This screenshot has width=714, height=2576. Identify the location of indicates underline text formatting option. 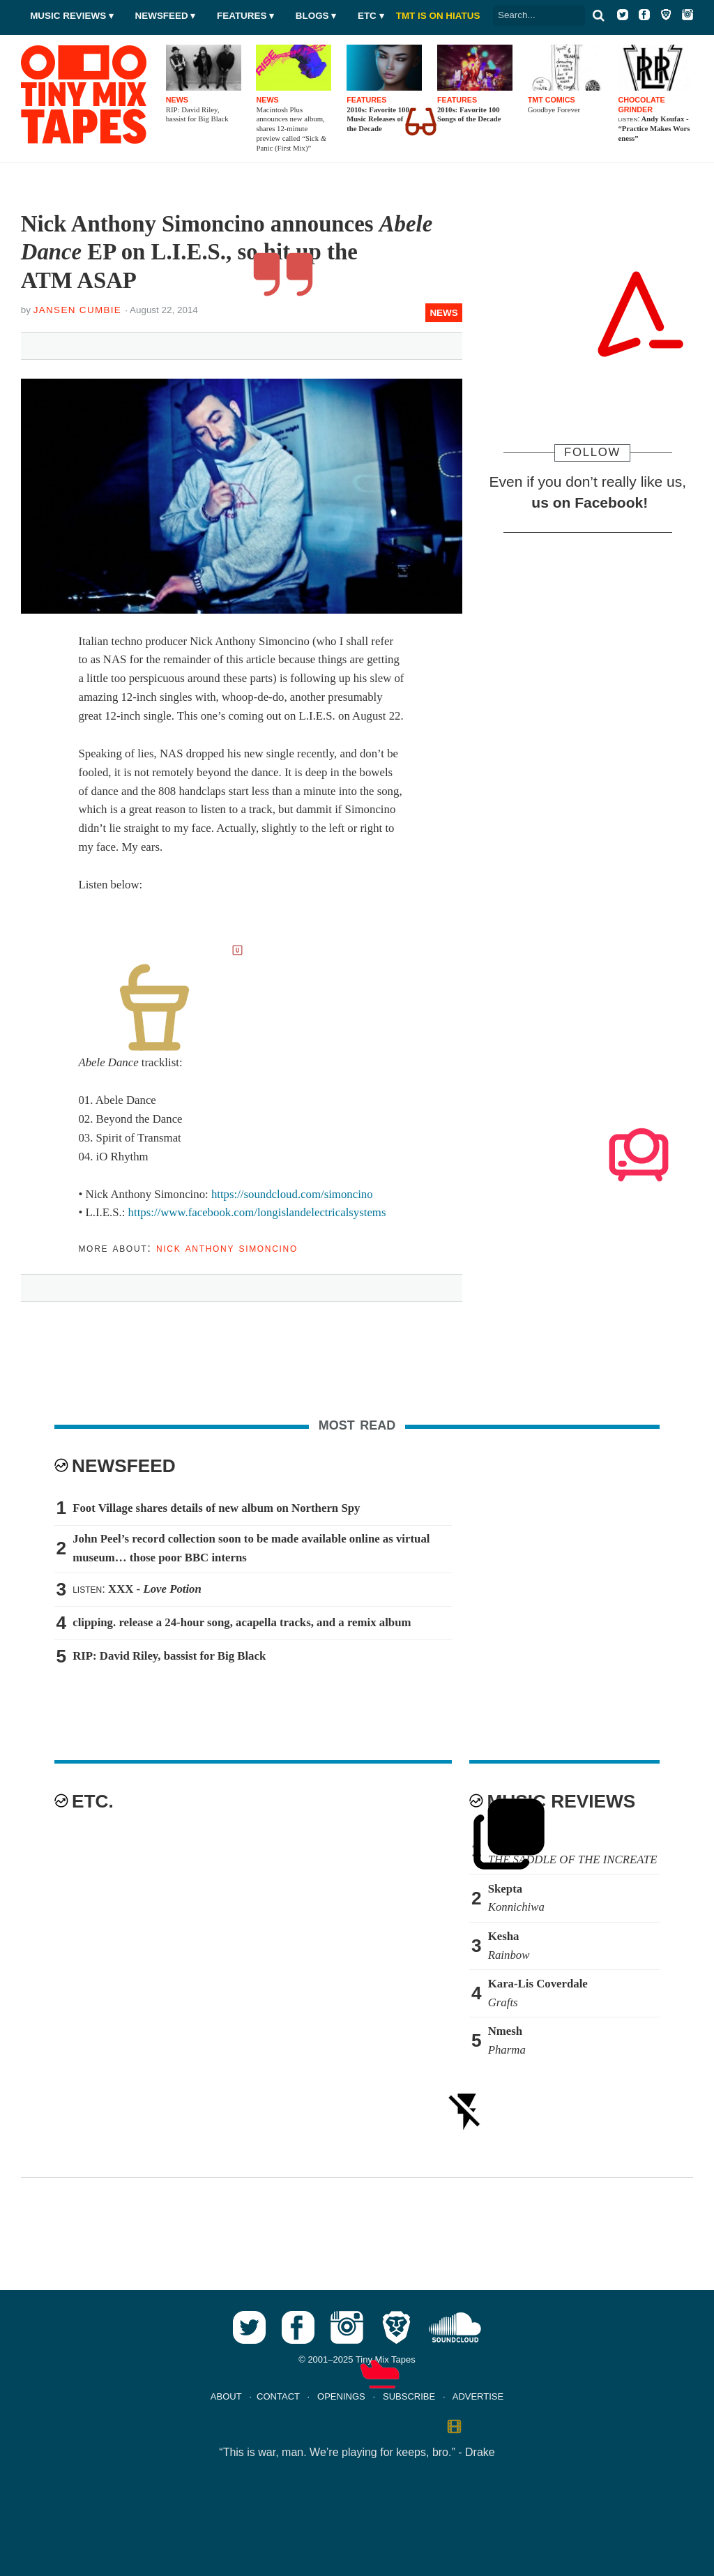
(237, 950).